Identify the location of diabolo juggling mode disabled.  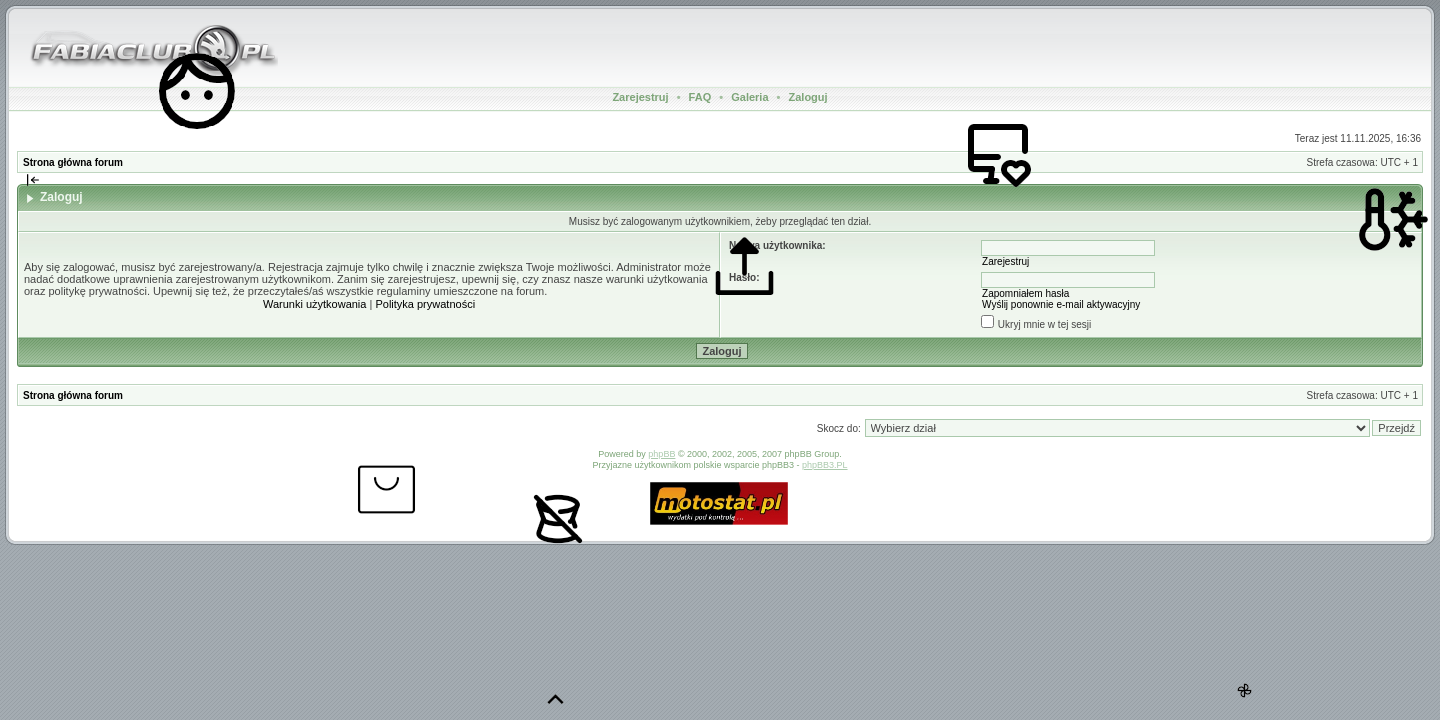
(558, 519).